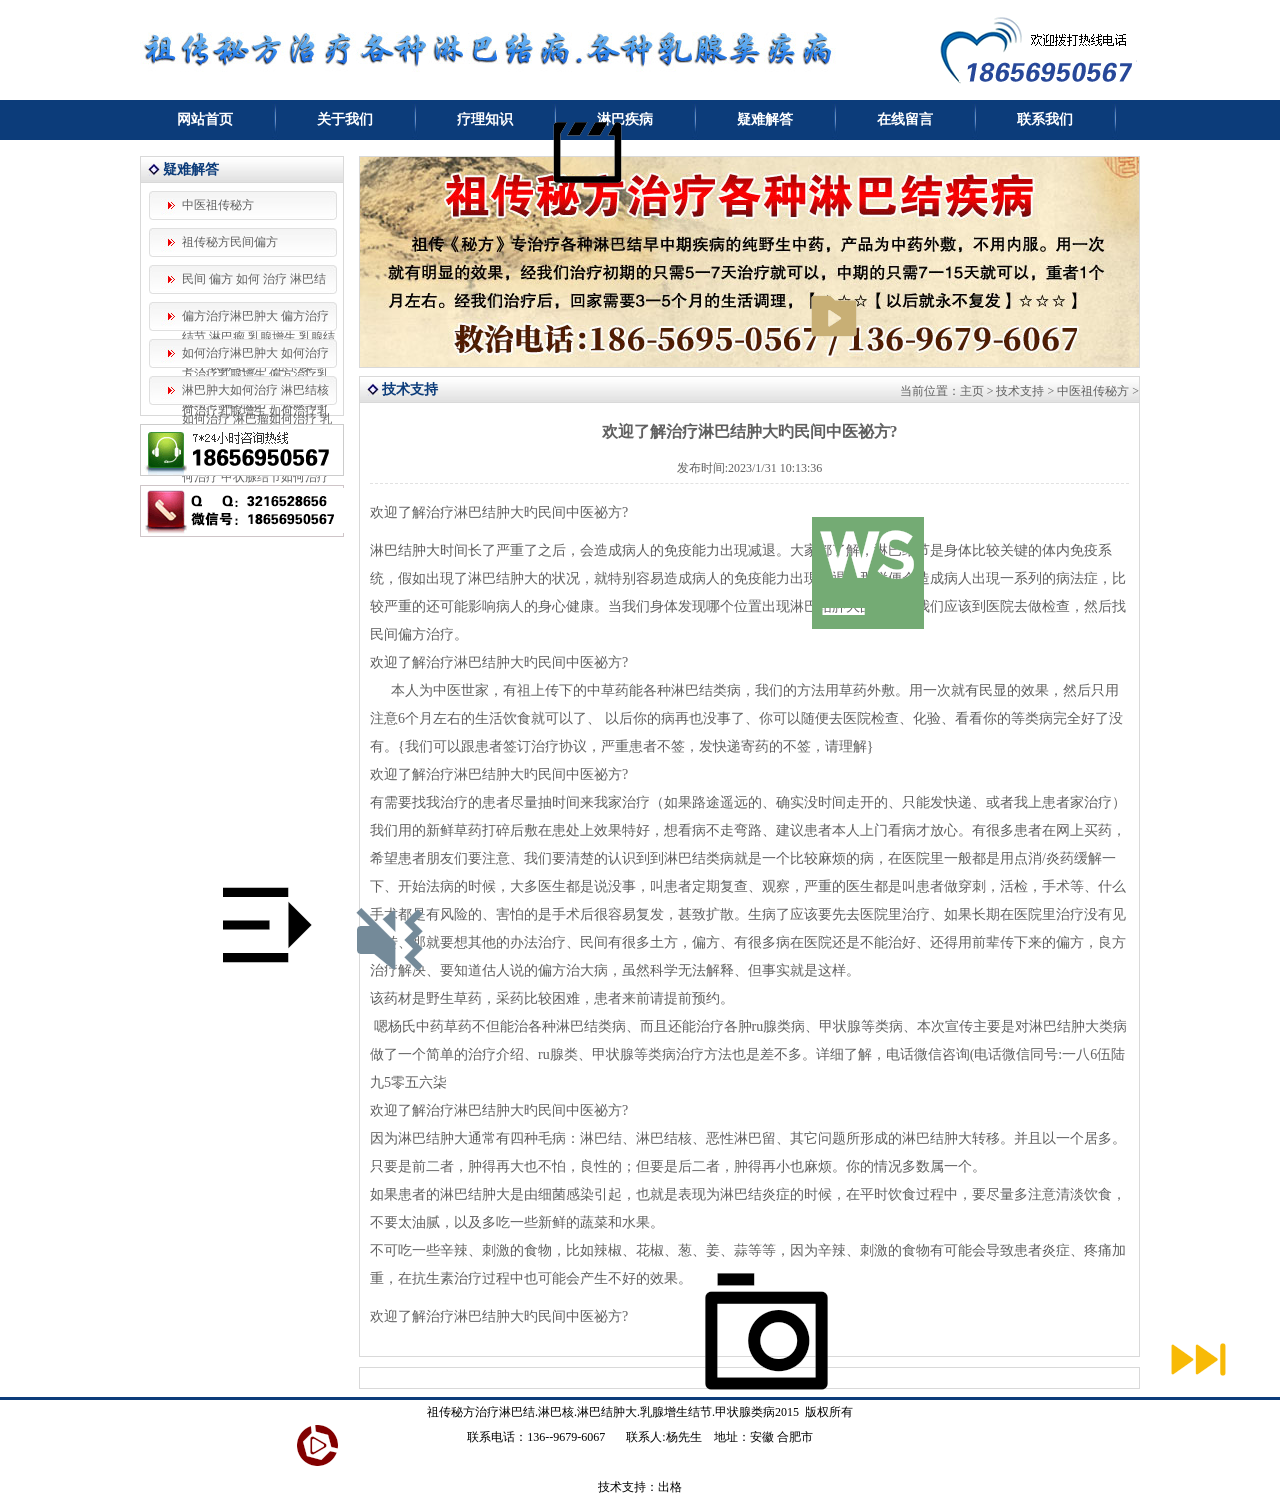 The width and height of the screenshot is (1280, 1505). Describe the element at coordinates (834, 316) in the screenshot. I see `open video folder` at that location.